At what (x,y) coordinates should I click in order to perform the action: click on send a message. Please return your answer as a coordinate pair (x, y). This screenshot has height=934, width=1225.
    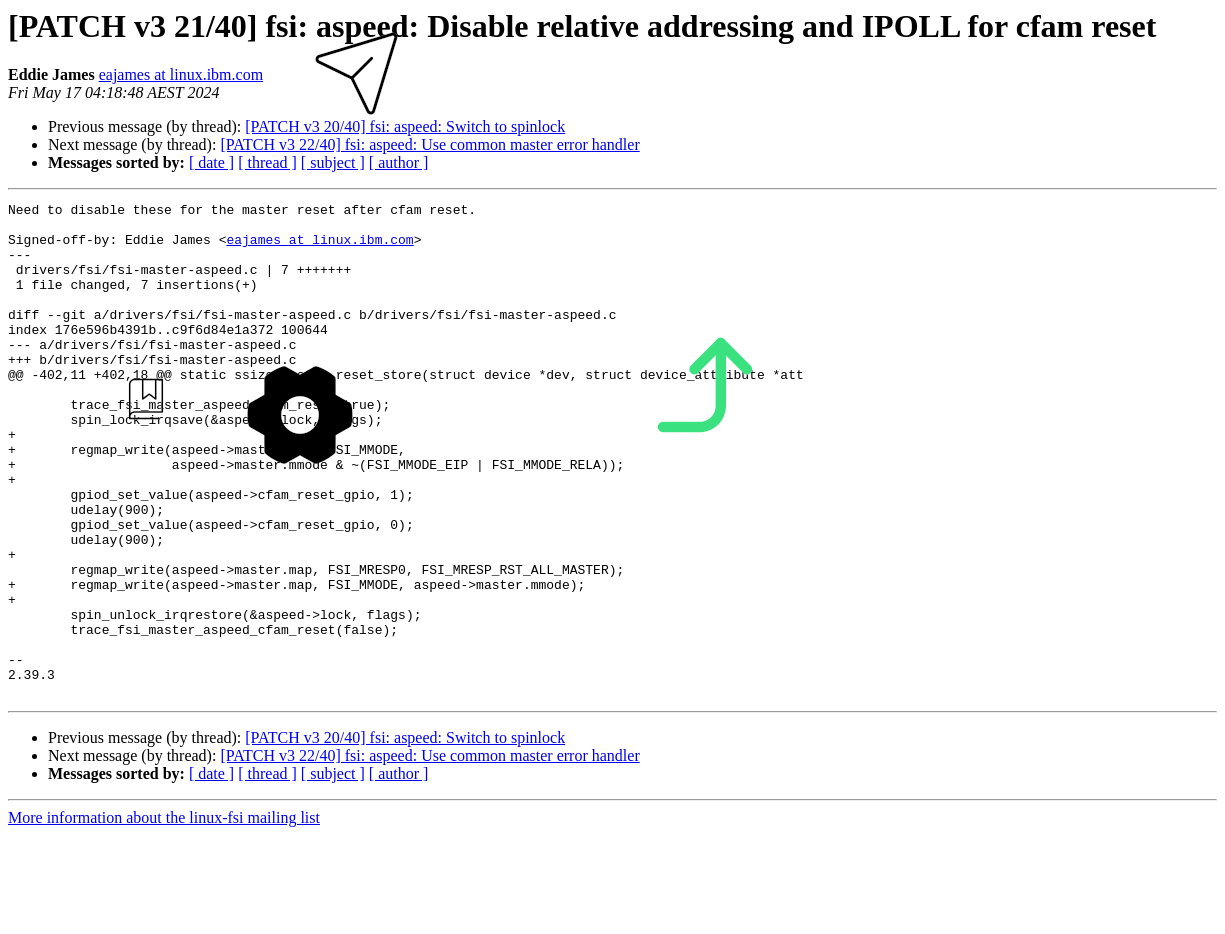
    Looking at the image, I should click on (359, 70).